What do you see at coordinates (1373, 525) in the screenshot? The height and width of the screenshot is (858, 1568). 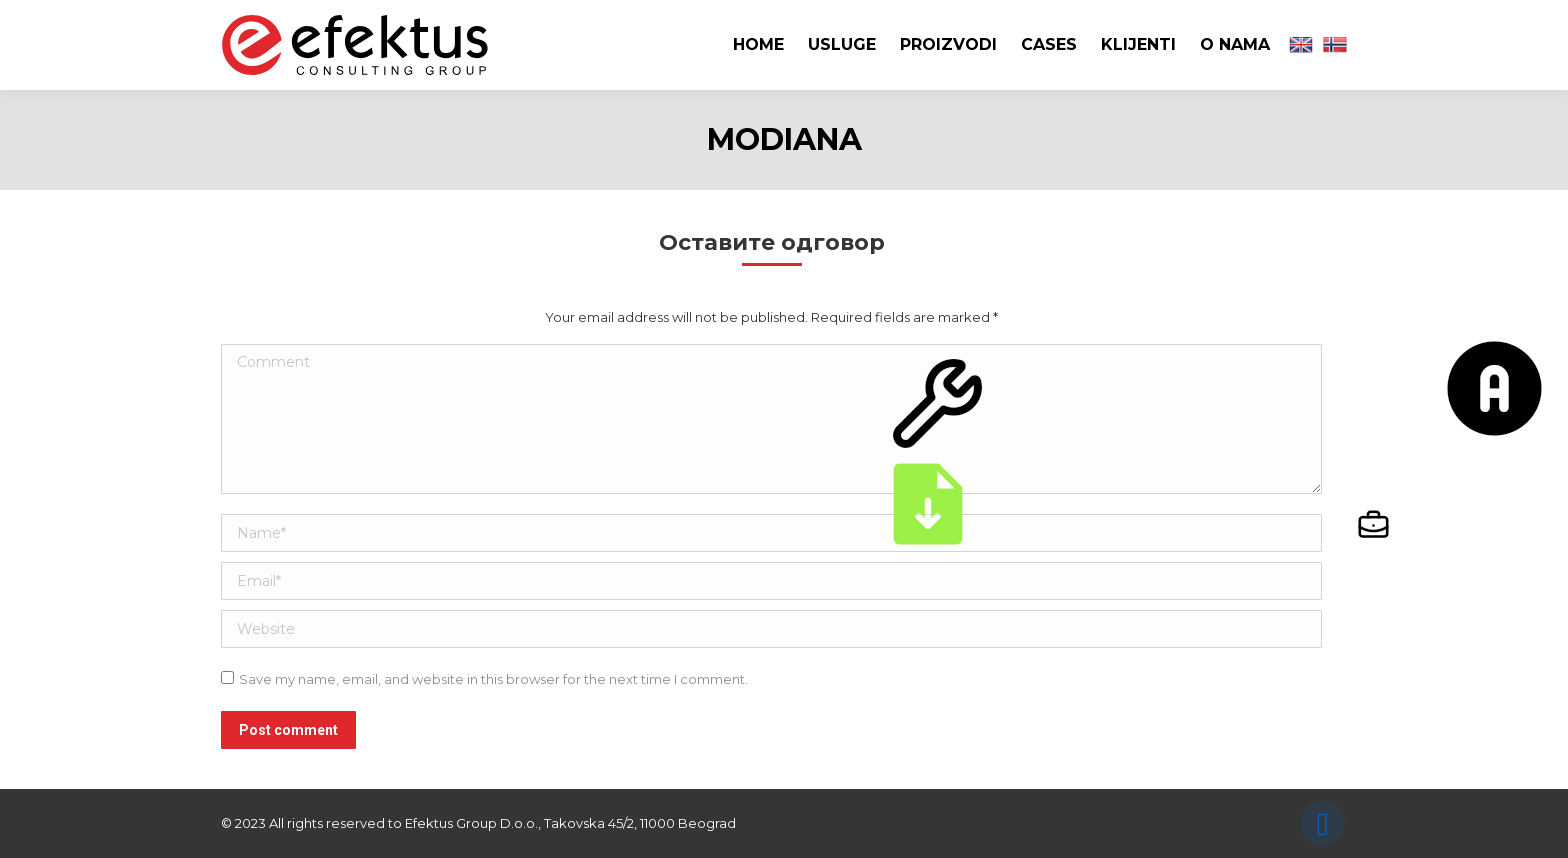 I see `access business or work-related features` at bounding box center [1373, 525].